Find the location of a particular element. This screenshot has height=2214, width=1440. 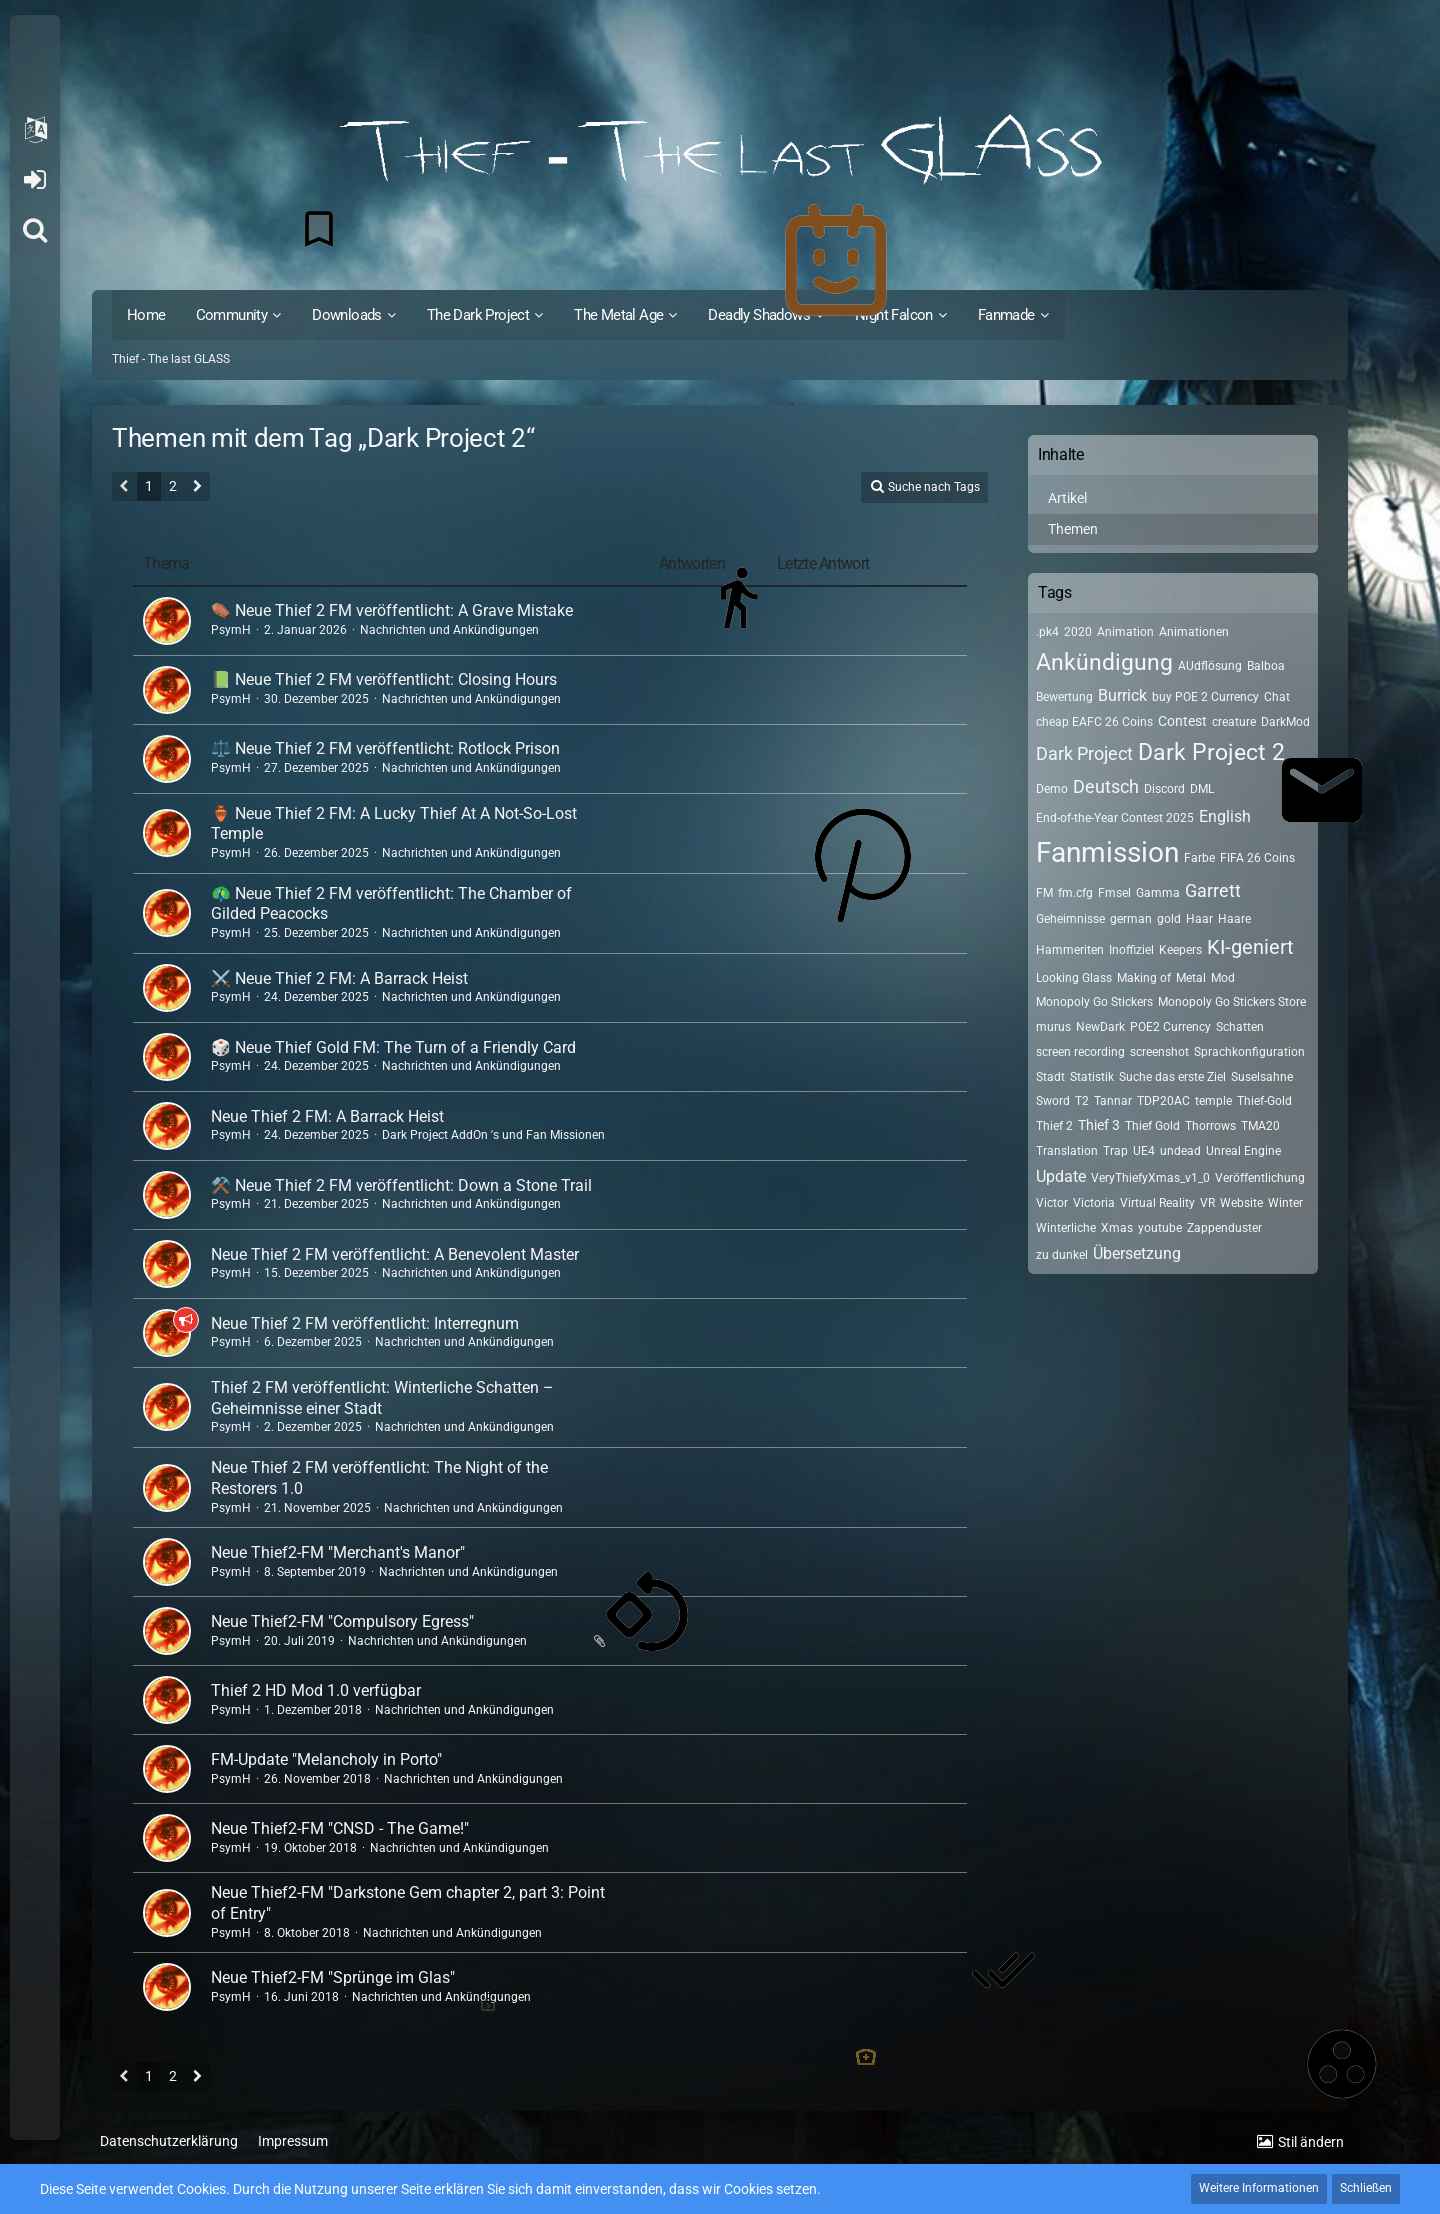

view or manage group workspaces is located at coordinates (1342, 2064).